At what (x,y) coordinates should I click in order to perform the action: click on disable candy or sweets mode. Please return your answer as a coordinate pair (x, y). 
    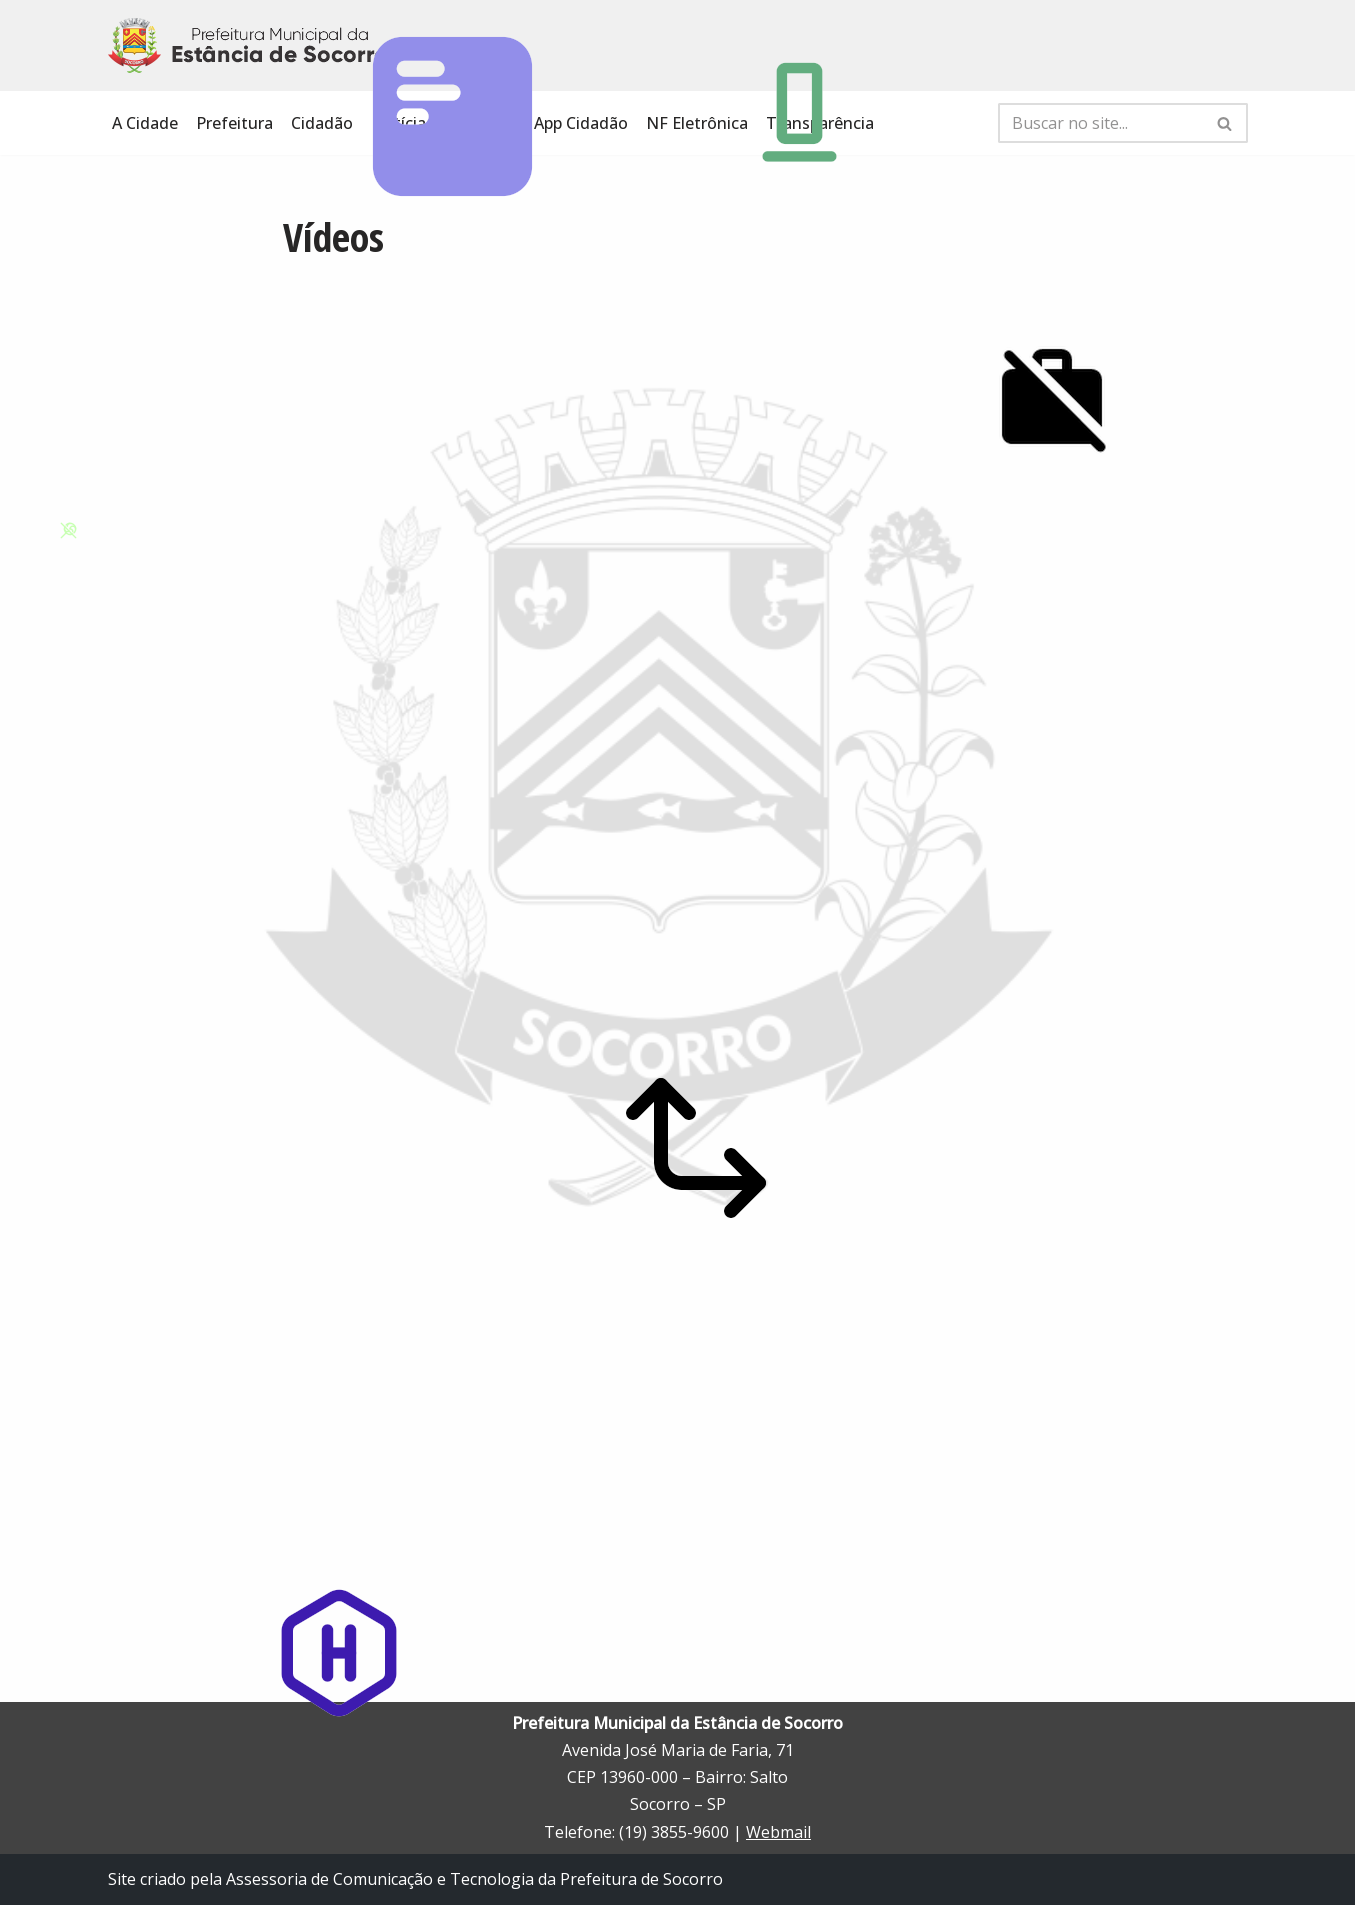
    Looking at the image, I should click on (68, 530).